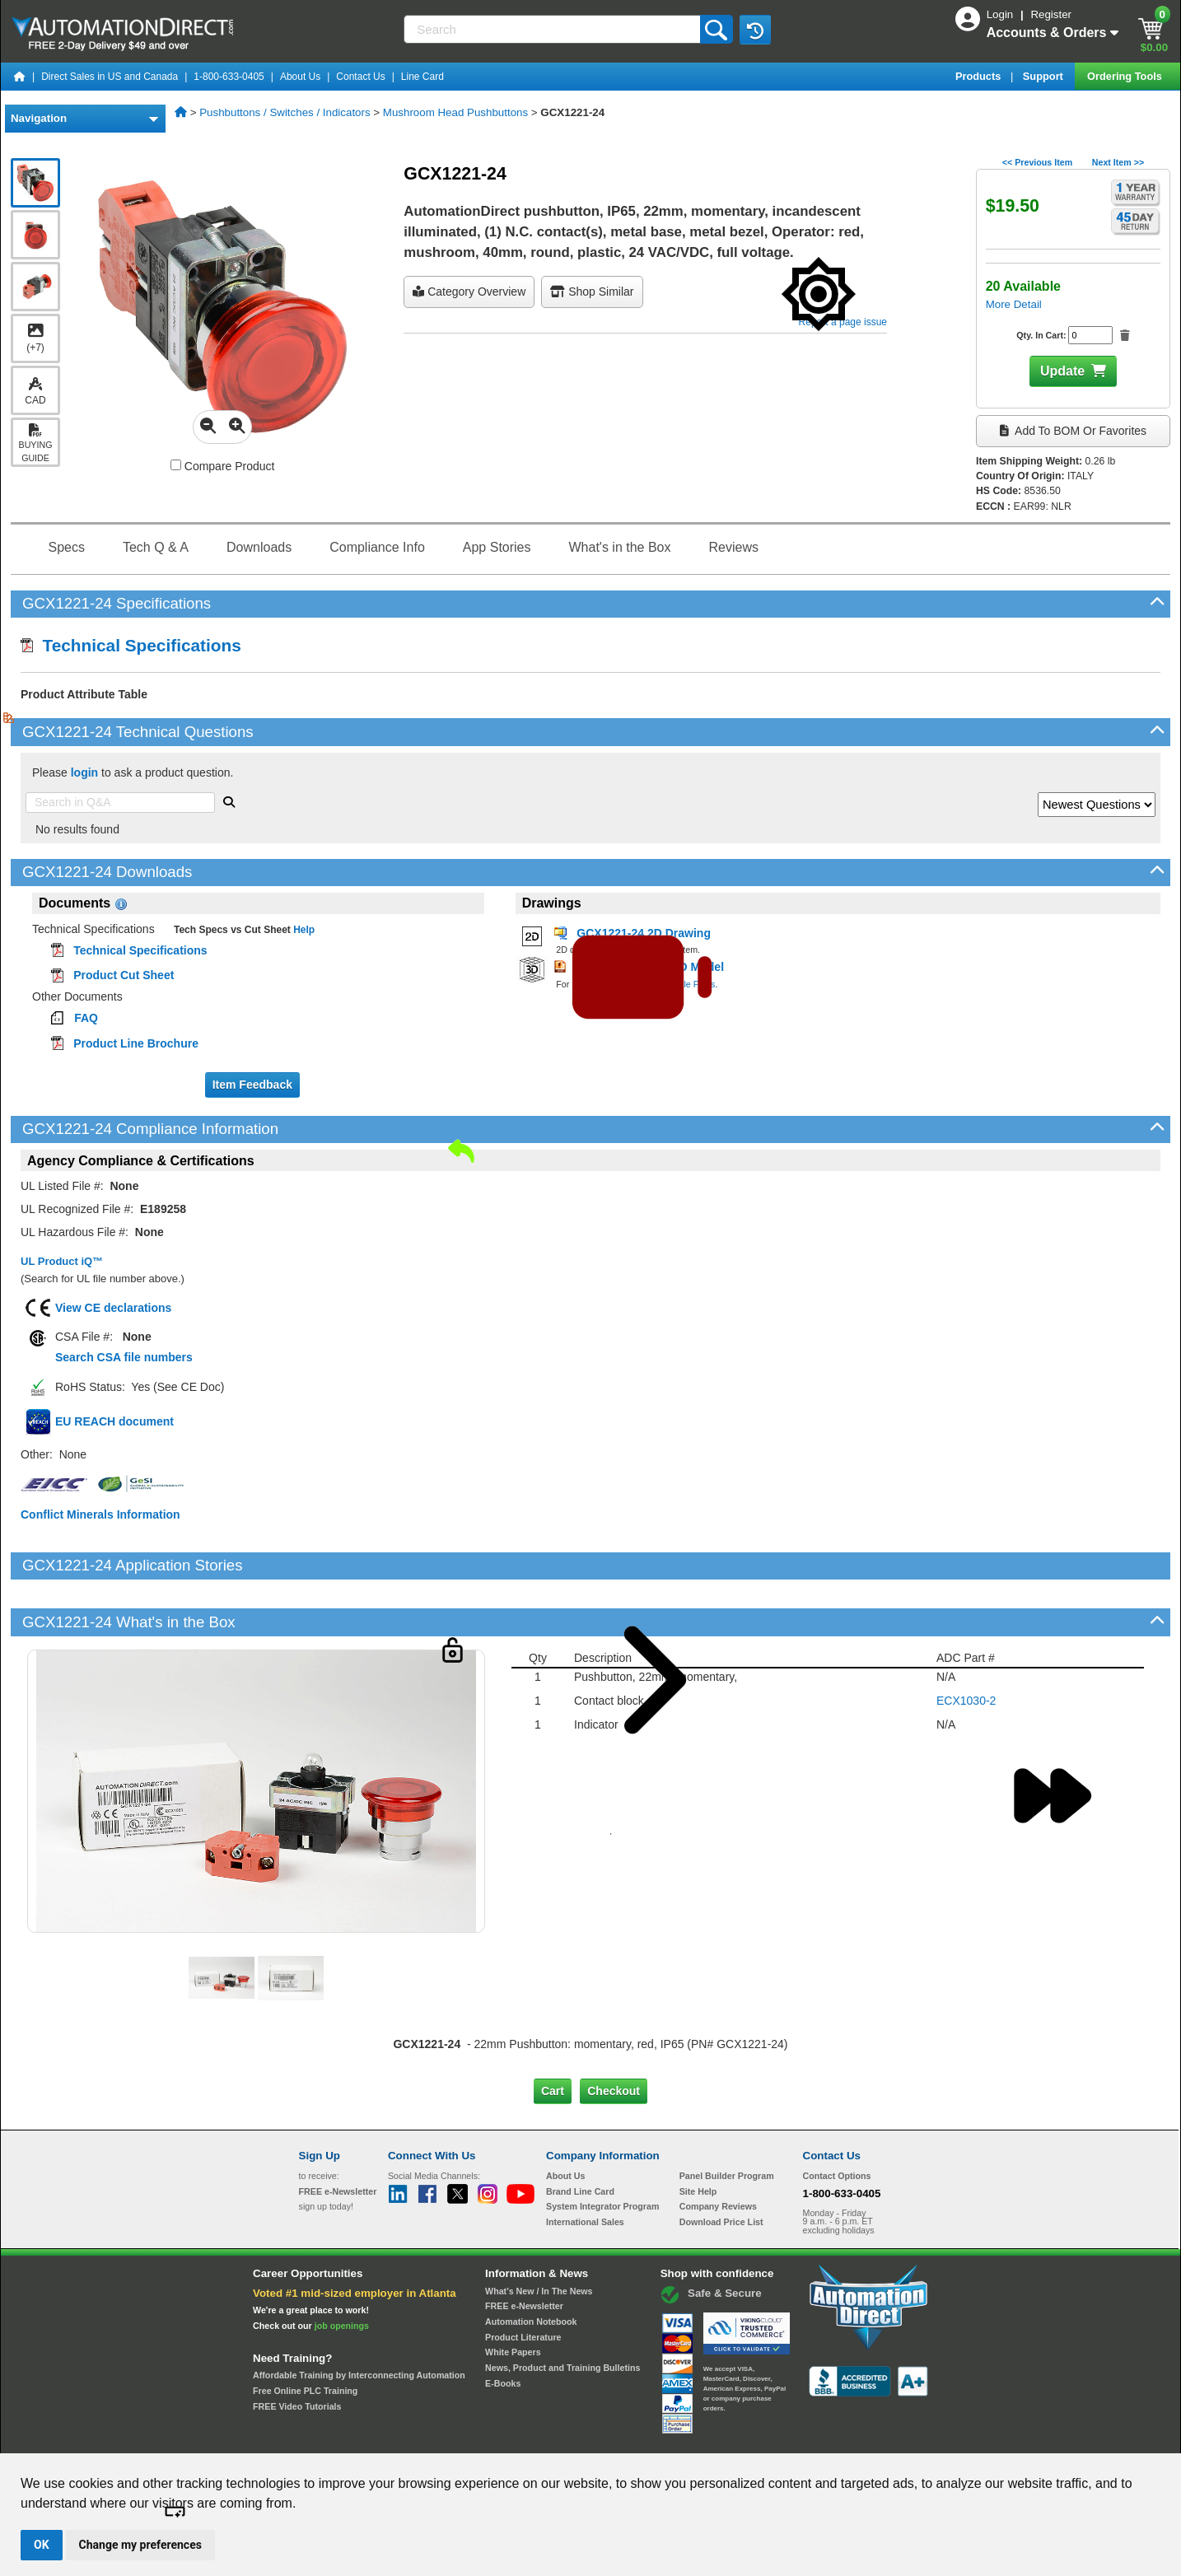 Image resolution: width=1181 pixels, height=2576 pixels. What do you see at coordinates (8, 717) in the screenshot?
I see `access color palette or theme settings` at bounding box center [8, 717].